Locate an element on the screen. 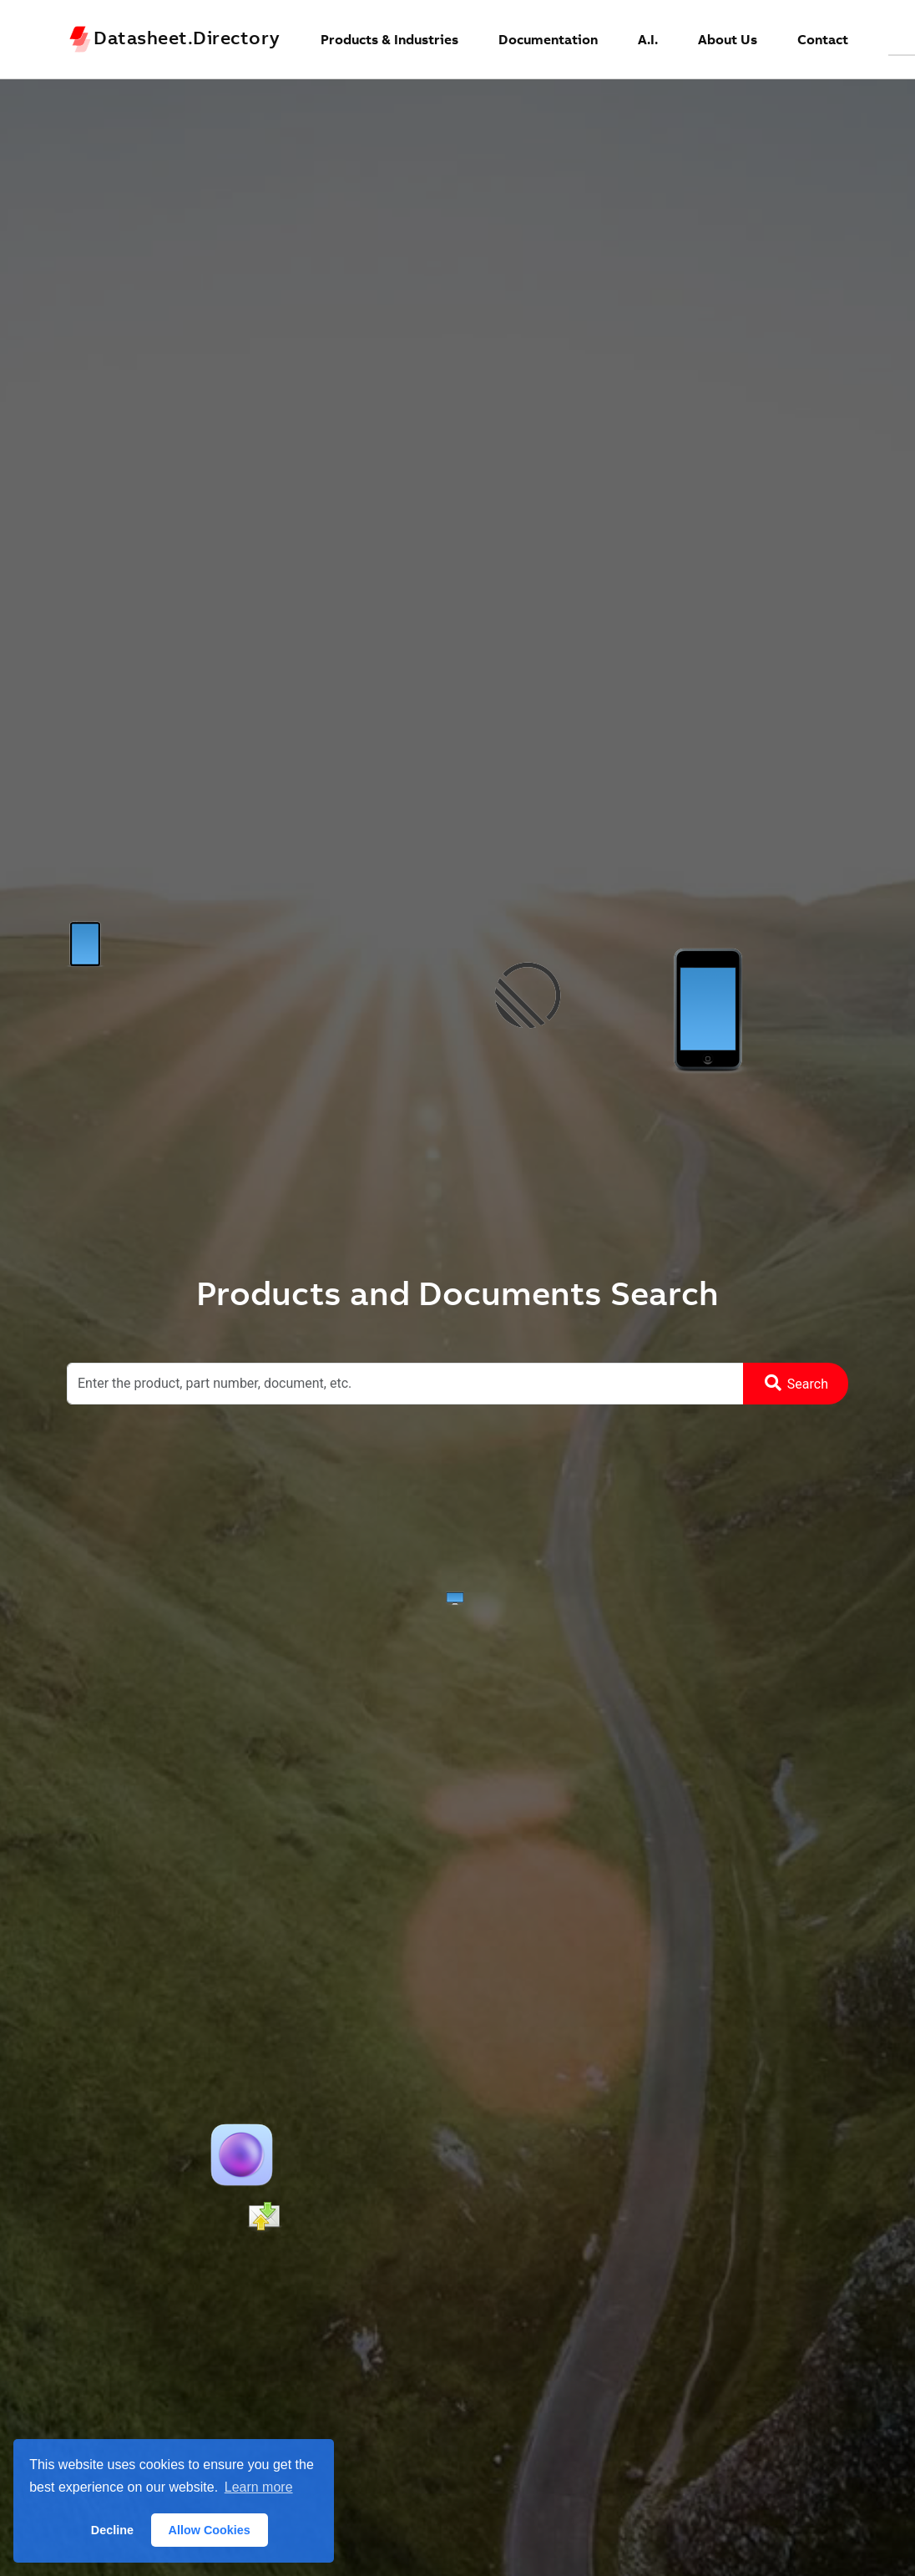  open OrbStack container management app is located at coordinates (241, 2154).